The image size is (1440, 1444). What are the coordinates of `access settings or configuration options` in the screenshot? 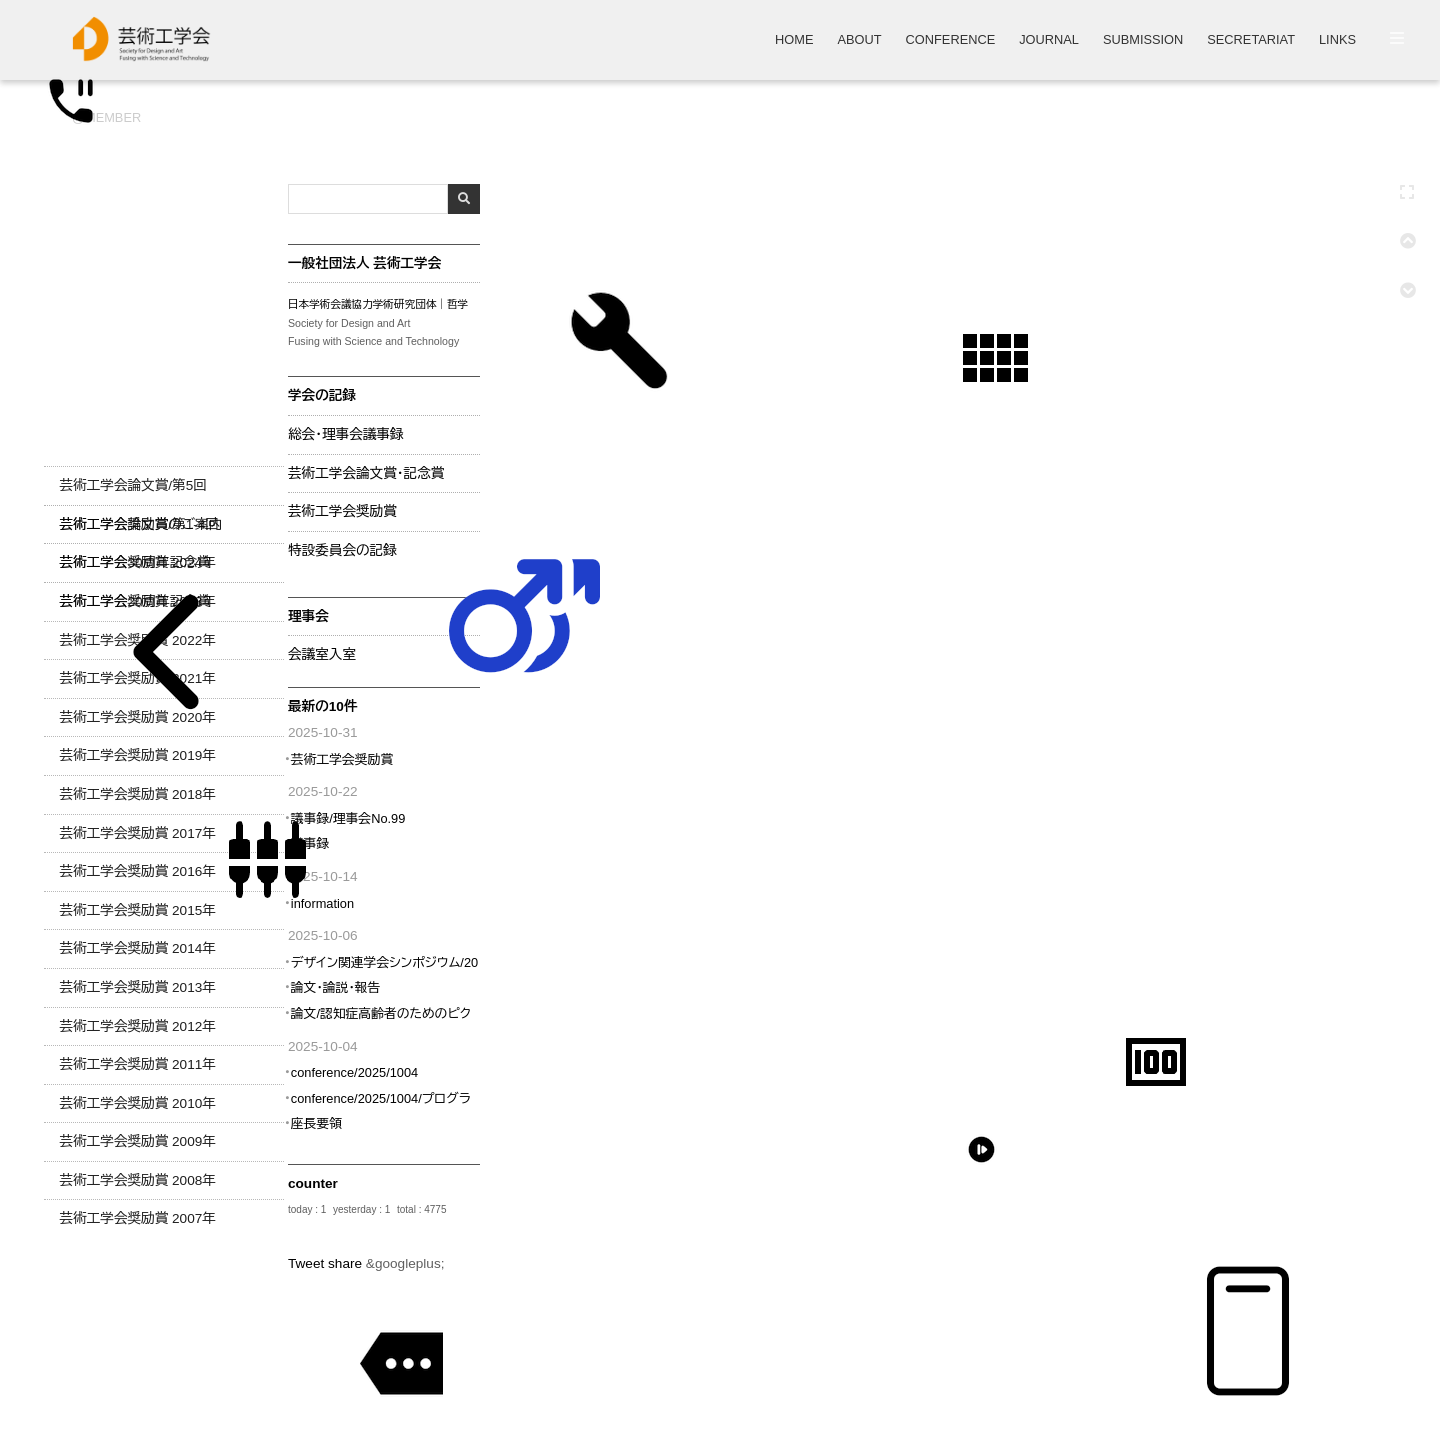 It's located at (621, 342).